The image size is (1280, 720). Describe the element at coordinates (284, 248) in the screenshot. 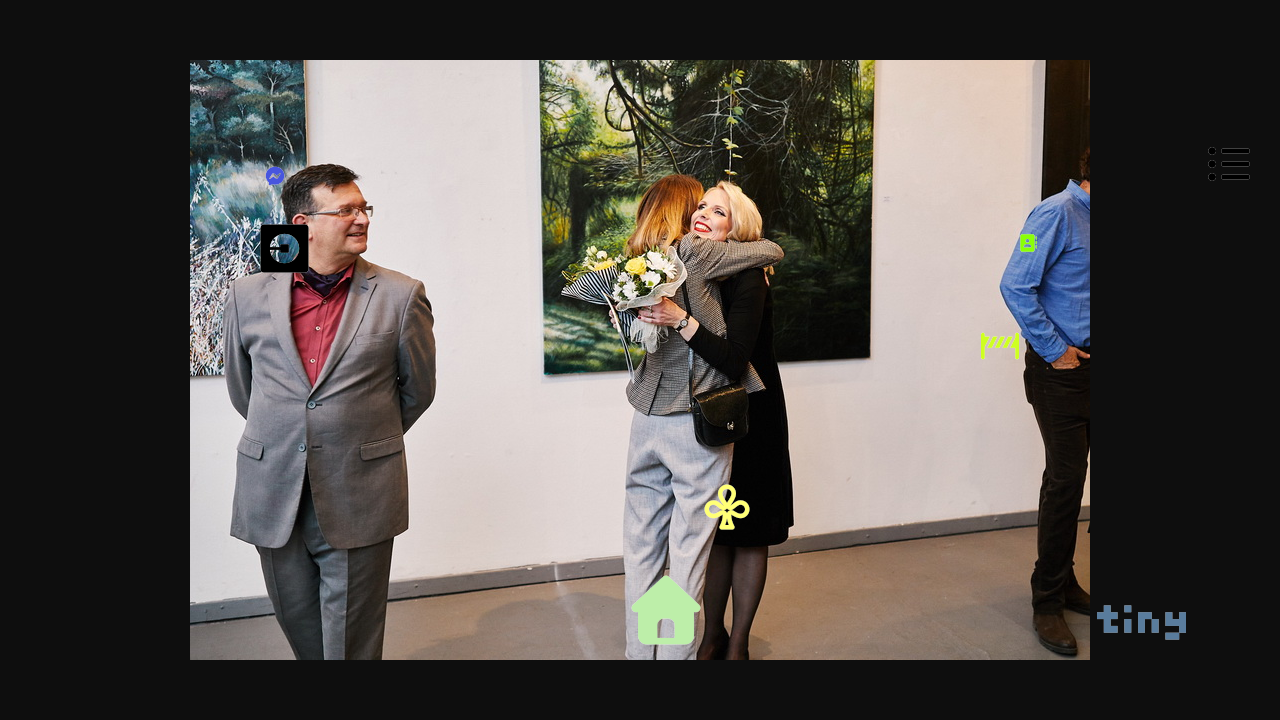

I see `open the Uber app` at that location.